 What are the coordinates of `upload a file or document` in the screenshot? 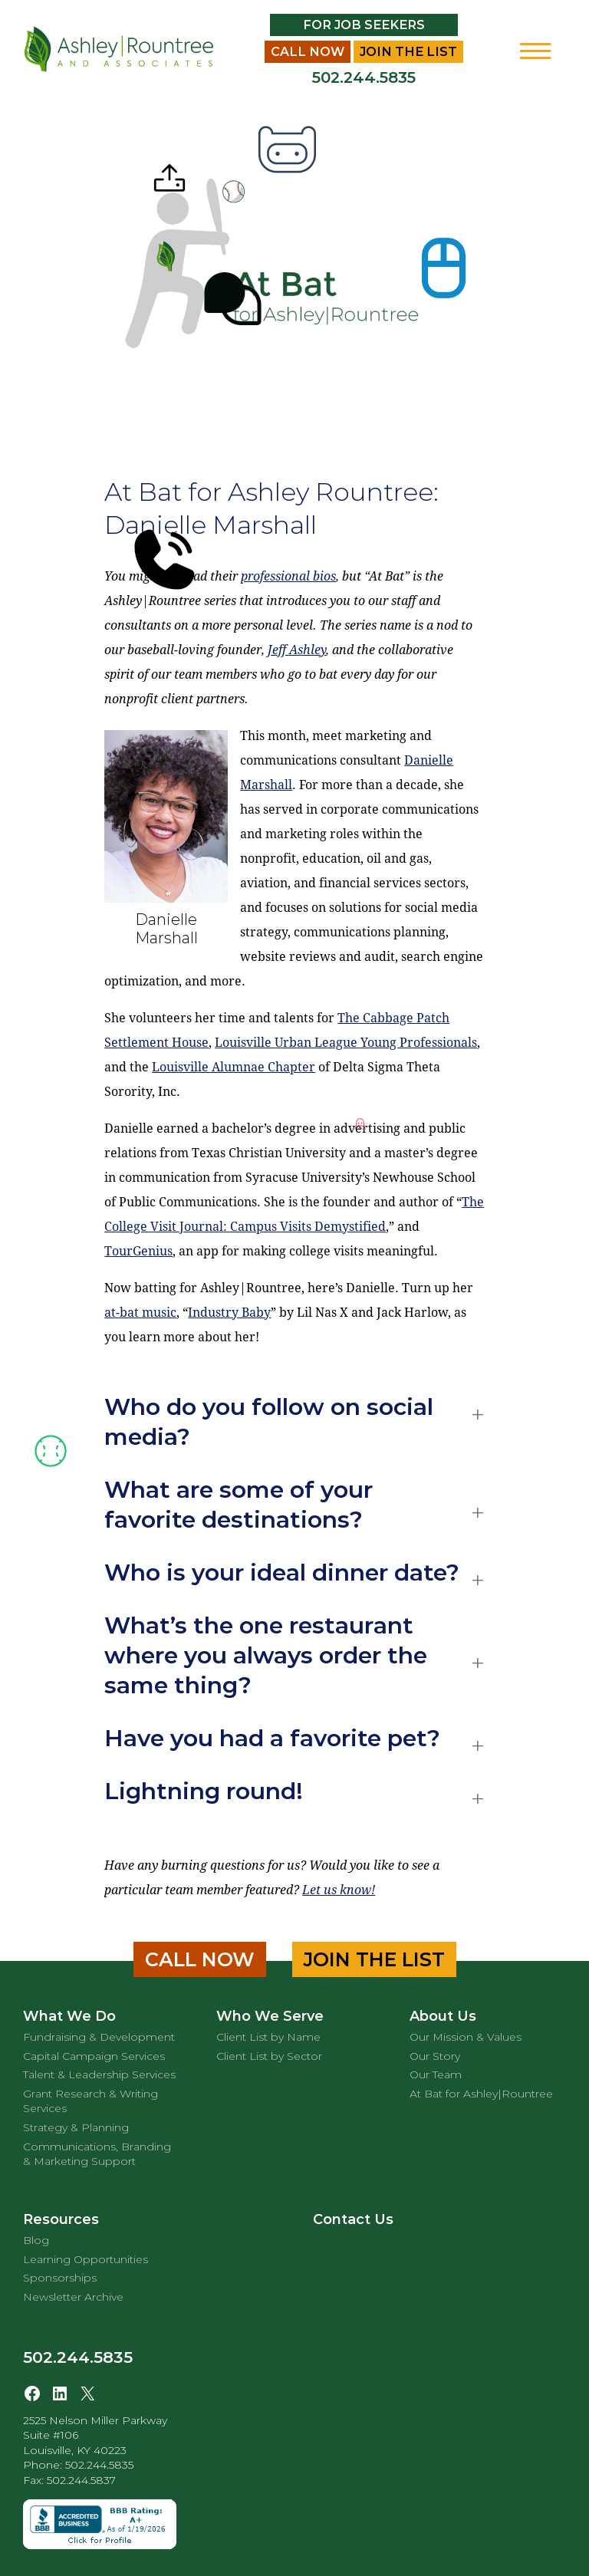 It's located at (169, 179).